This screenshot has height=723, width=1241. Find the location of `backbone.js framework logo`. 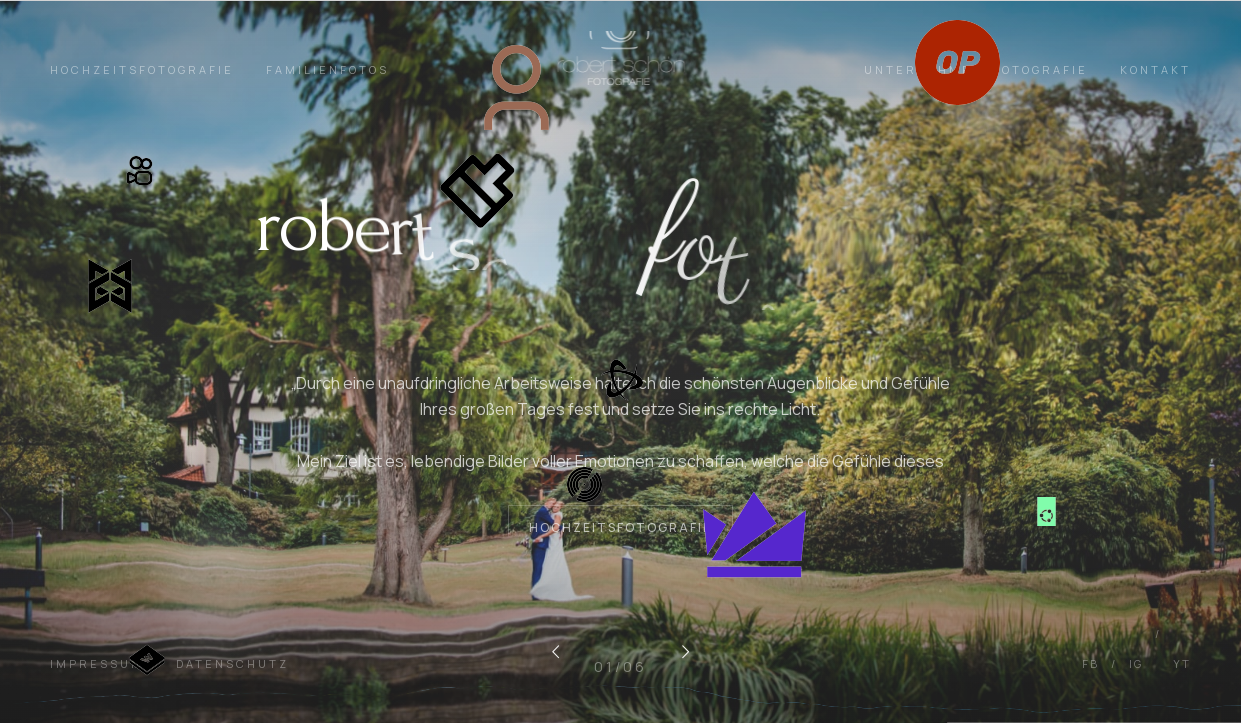

backbone.js framework logo is located at coordinates (110, 286).